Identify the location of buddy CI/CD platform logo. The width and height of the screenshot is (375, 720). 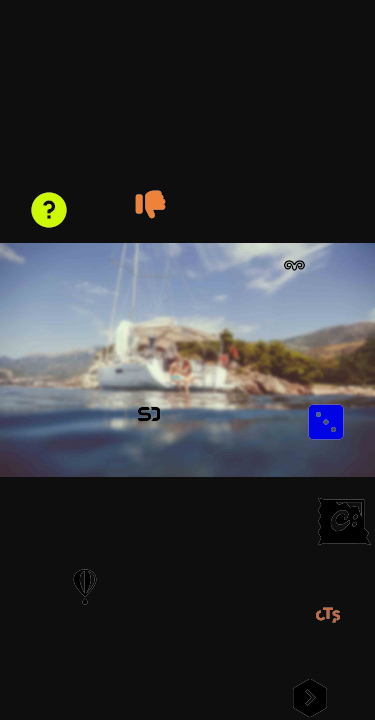
(310, 698).